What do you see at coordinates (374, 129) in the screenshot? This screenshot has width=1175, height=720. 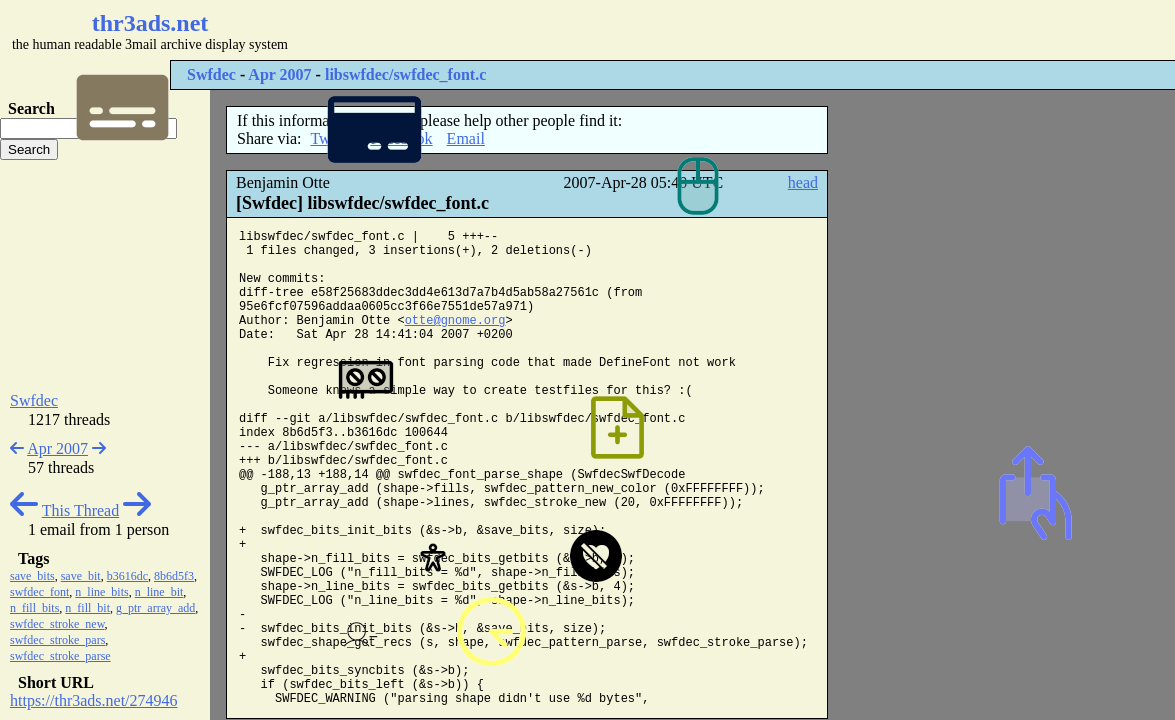 I see `manage payment methods` at bounding box center [374, 129].